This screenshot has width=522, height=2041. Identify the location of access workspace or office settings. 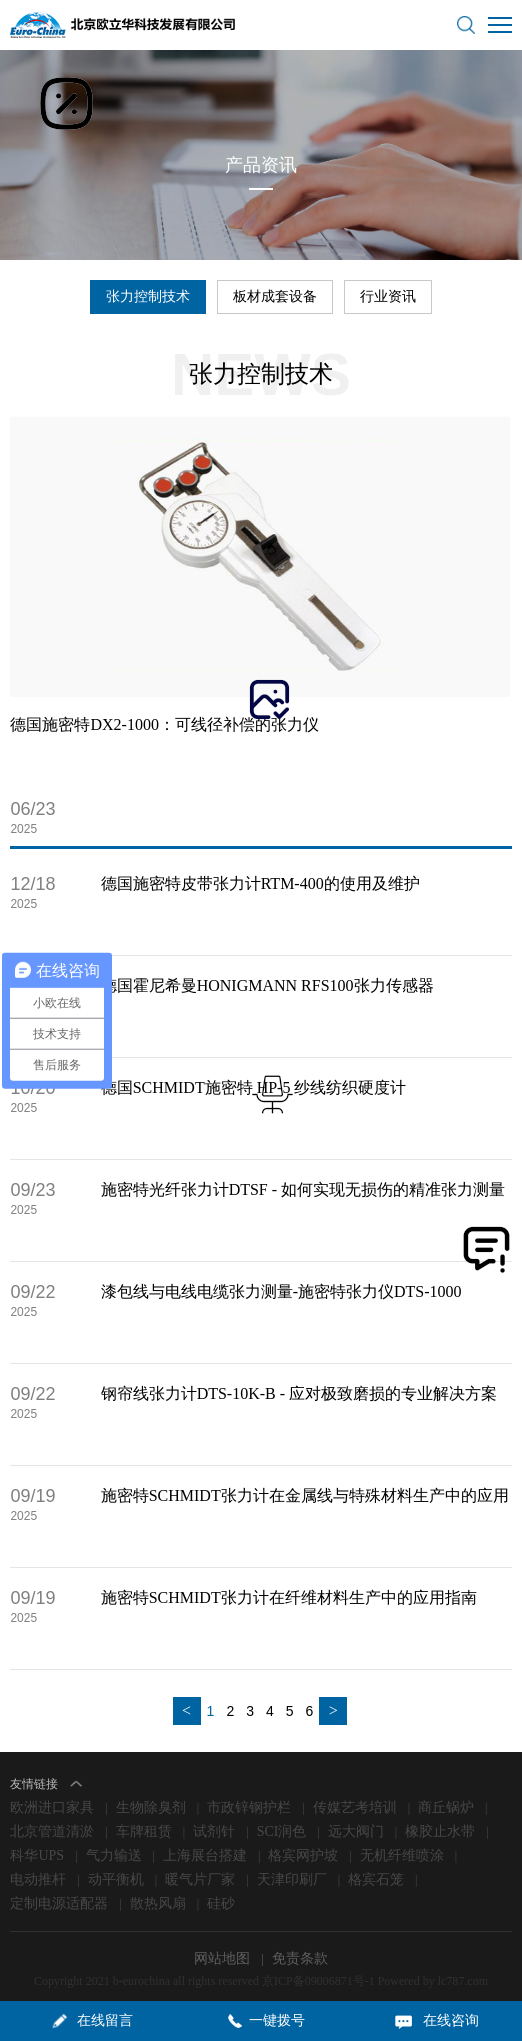
(272, 1094).